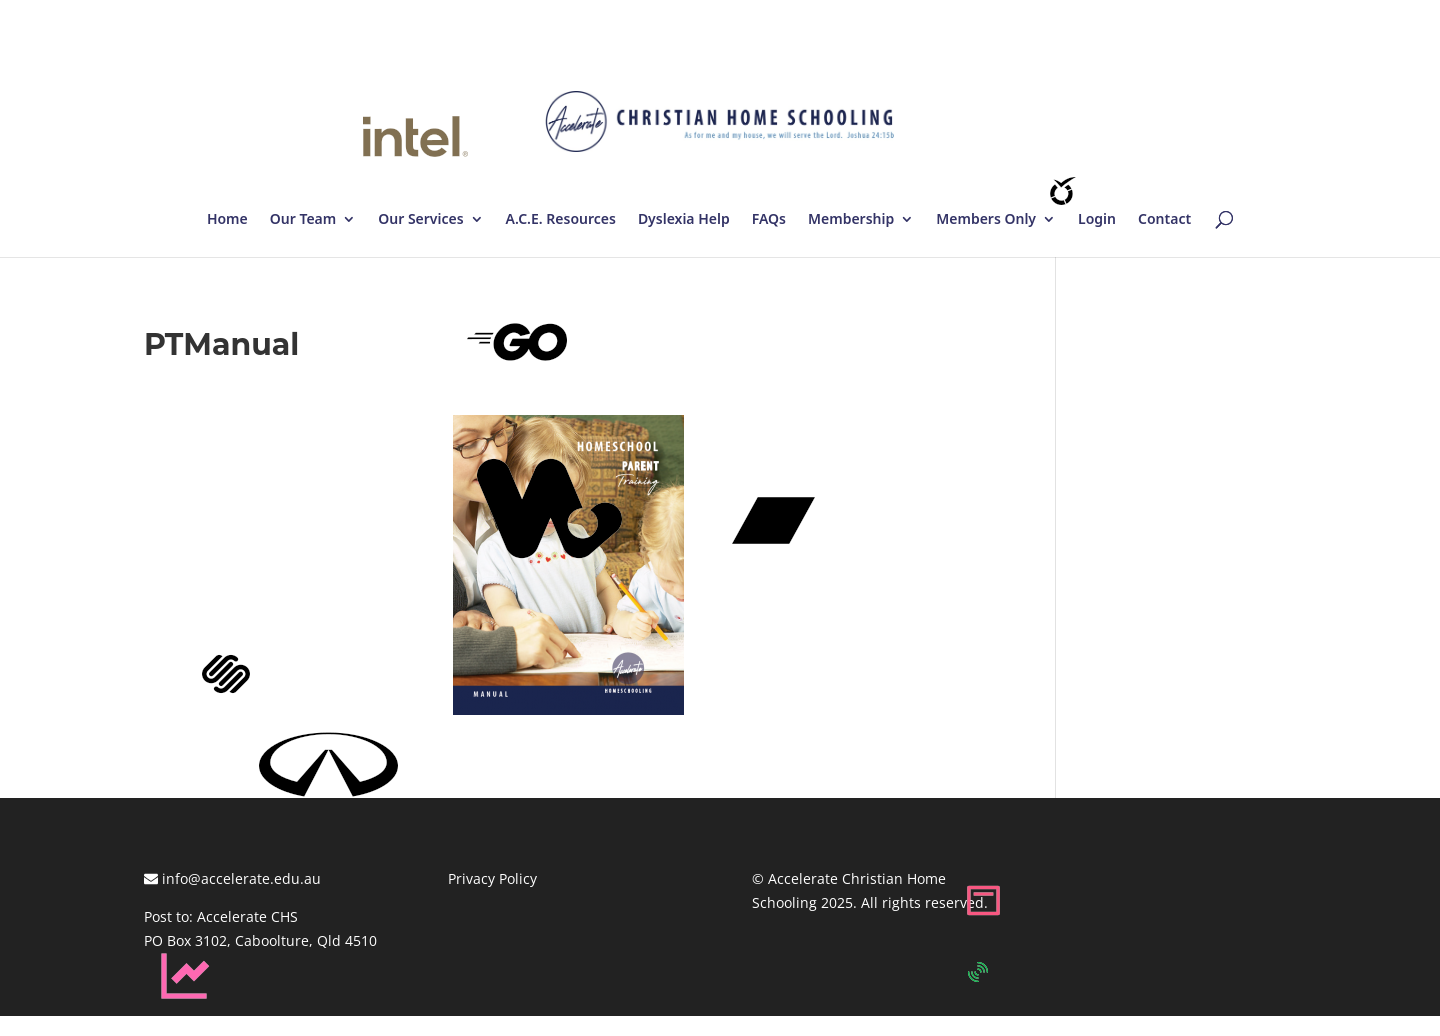 This screenshot has height=1036, width=1440. What do you see at coordinates (1063, 191) in the screenshot?
I see `open LimeSurvey application` at bounding box center [1063, 191].